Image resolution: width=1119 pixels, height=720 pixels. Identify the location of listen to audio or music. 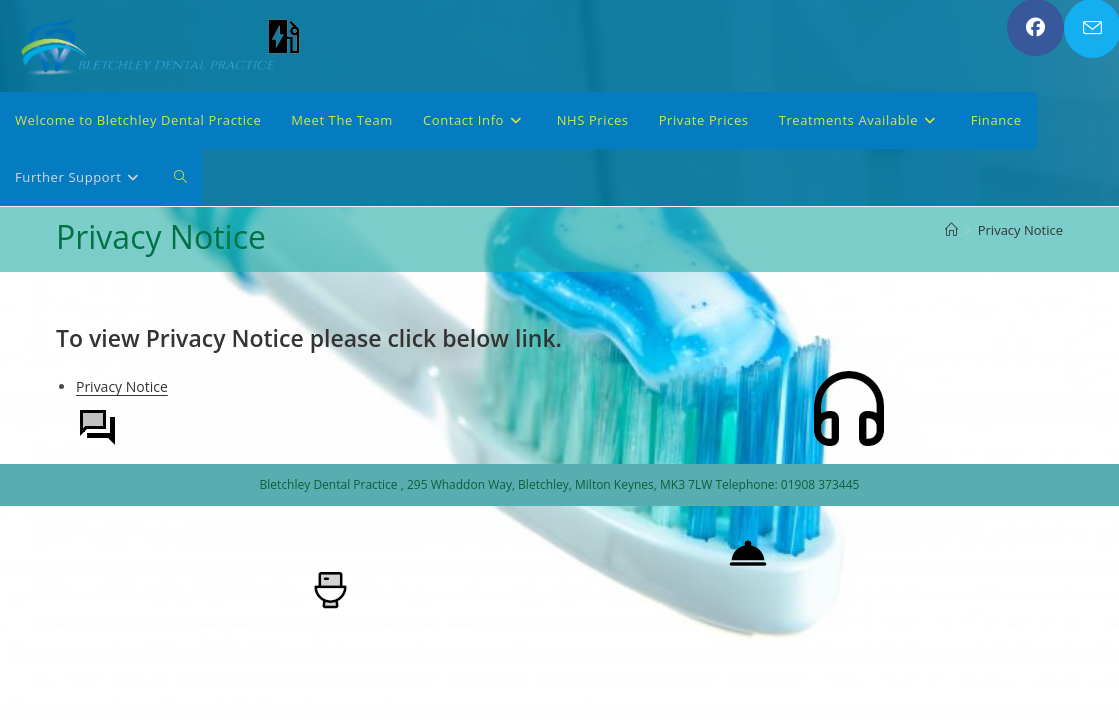
(849, 411).